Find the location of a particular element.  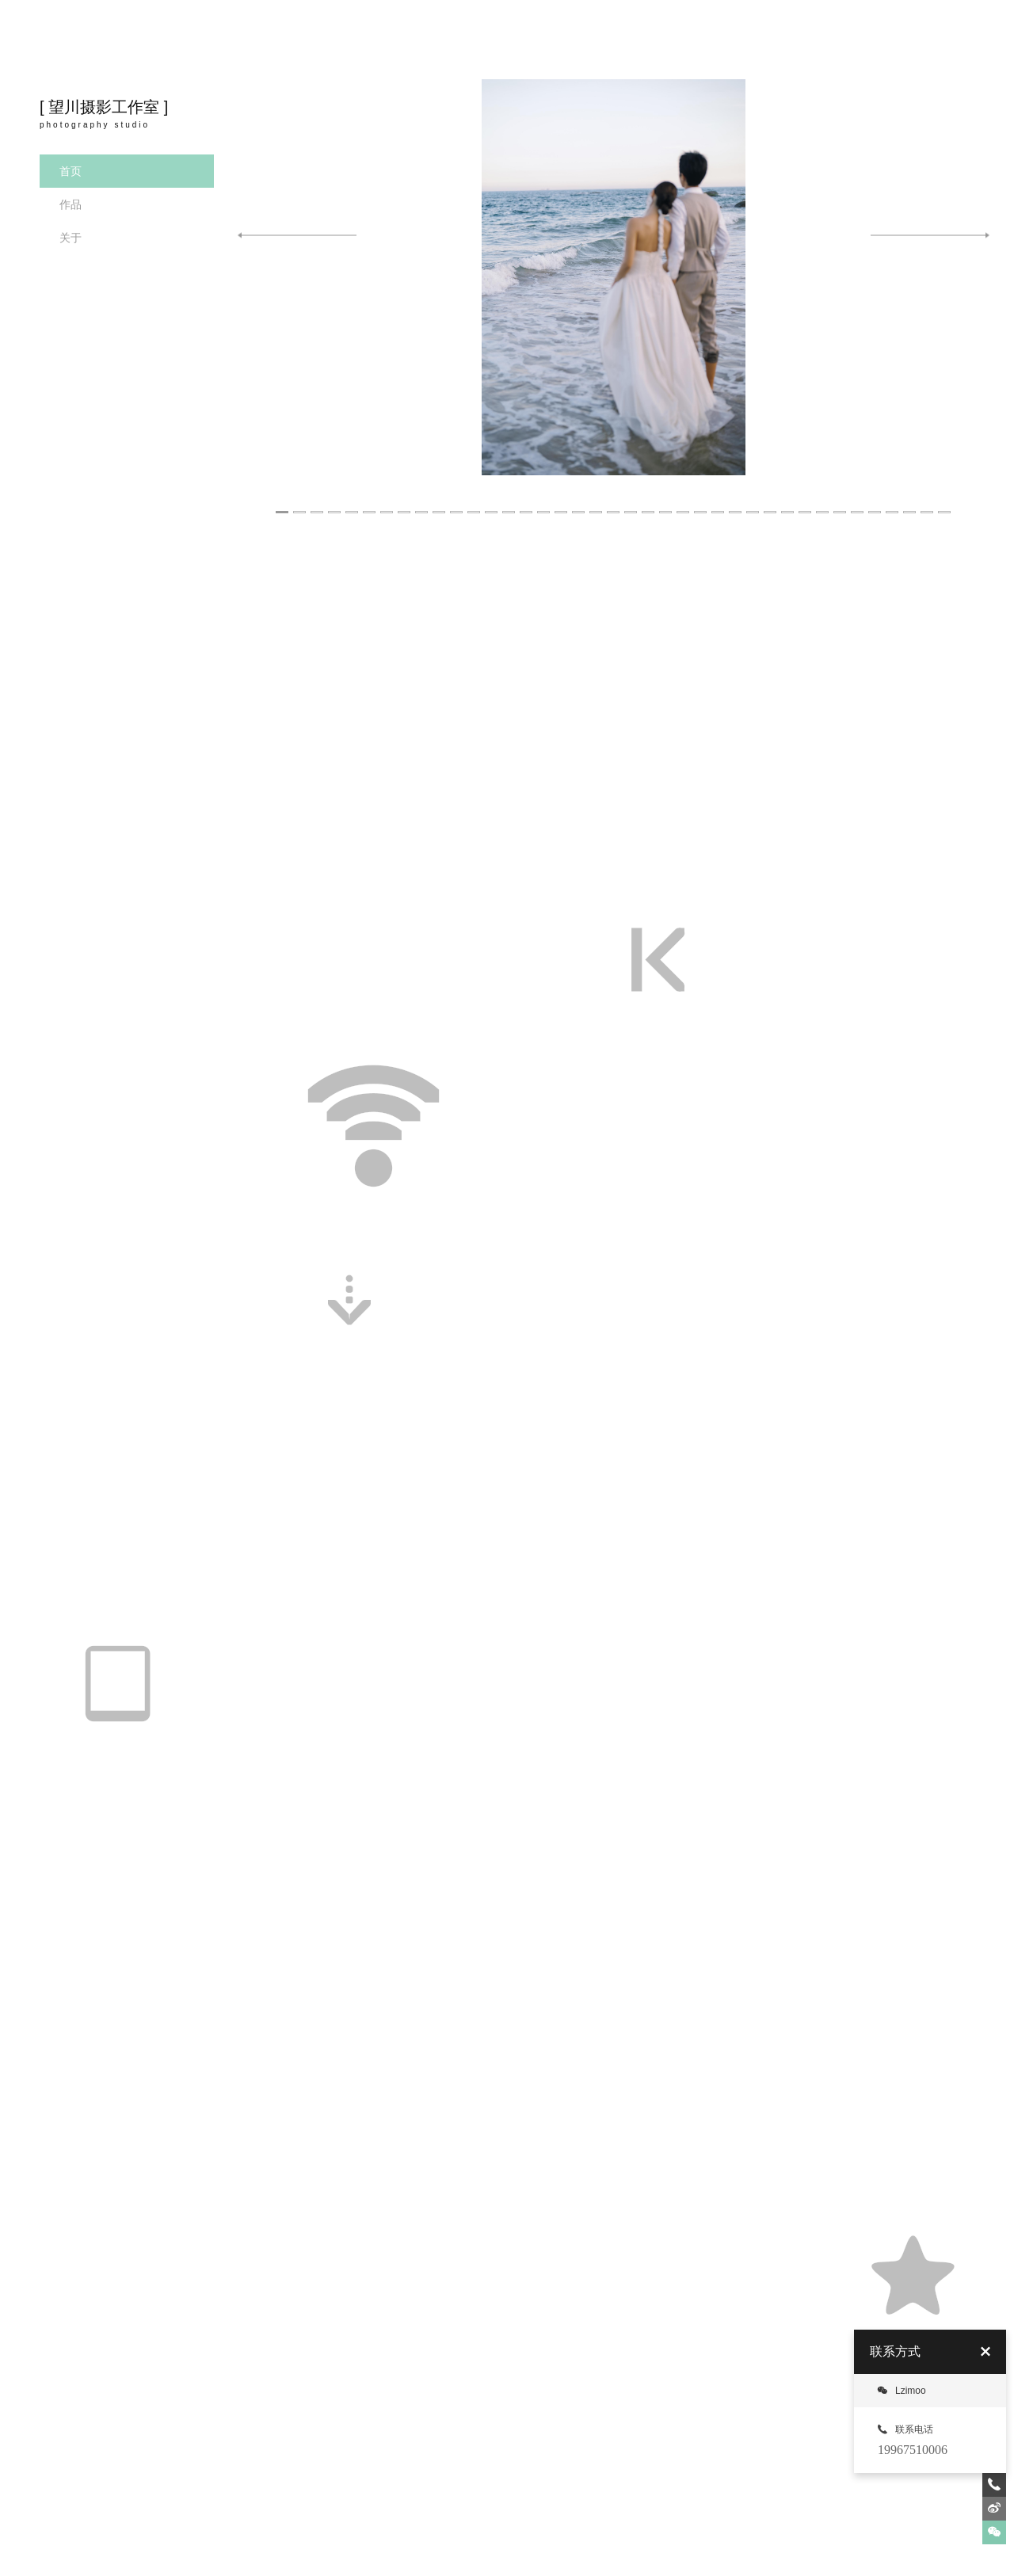

access your bookmarked items is located at coordinates (913, 2278).